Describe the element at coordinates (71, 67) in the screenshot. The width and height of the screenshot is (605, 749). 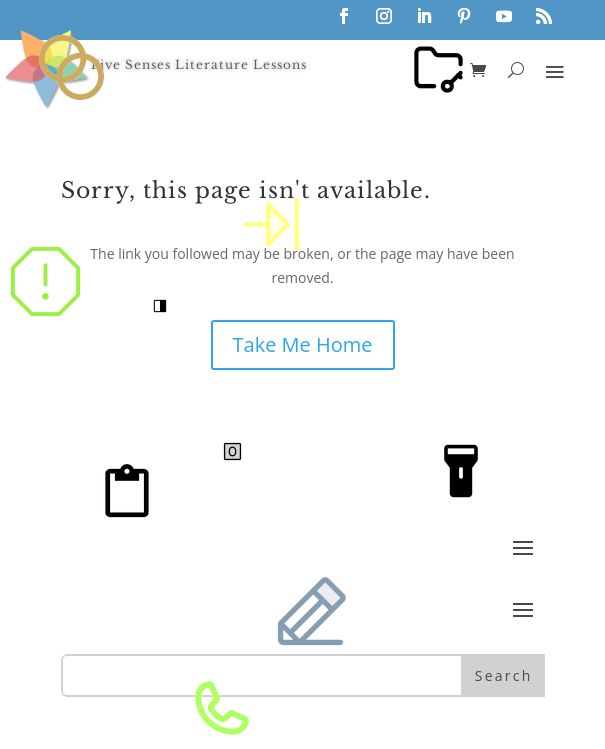
I see `blend or merge layers together` at that location.